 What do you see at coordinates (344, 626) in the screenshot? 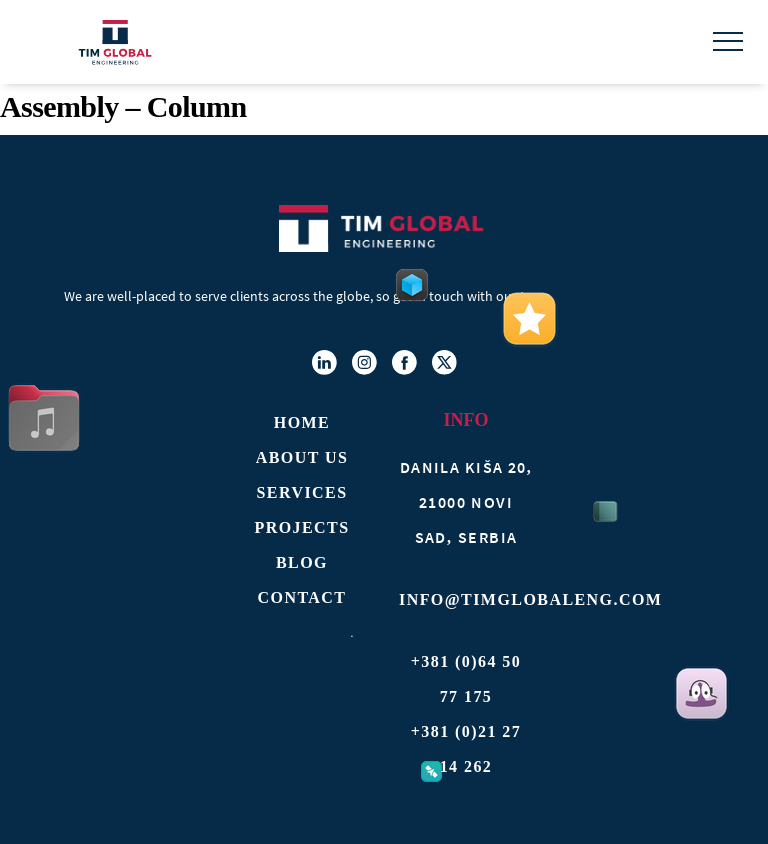
I see `set up recurring payments or financial reminders` at bounding box center [344, 626].